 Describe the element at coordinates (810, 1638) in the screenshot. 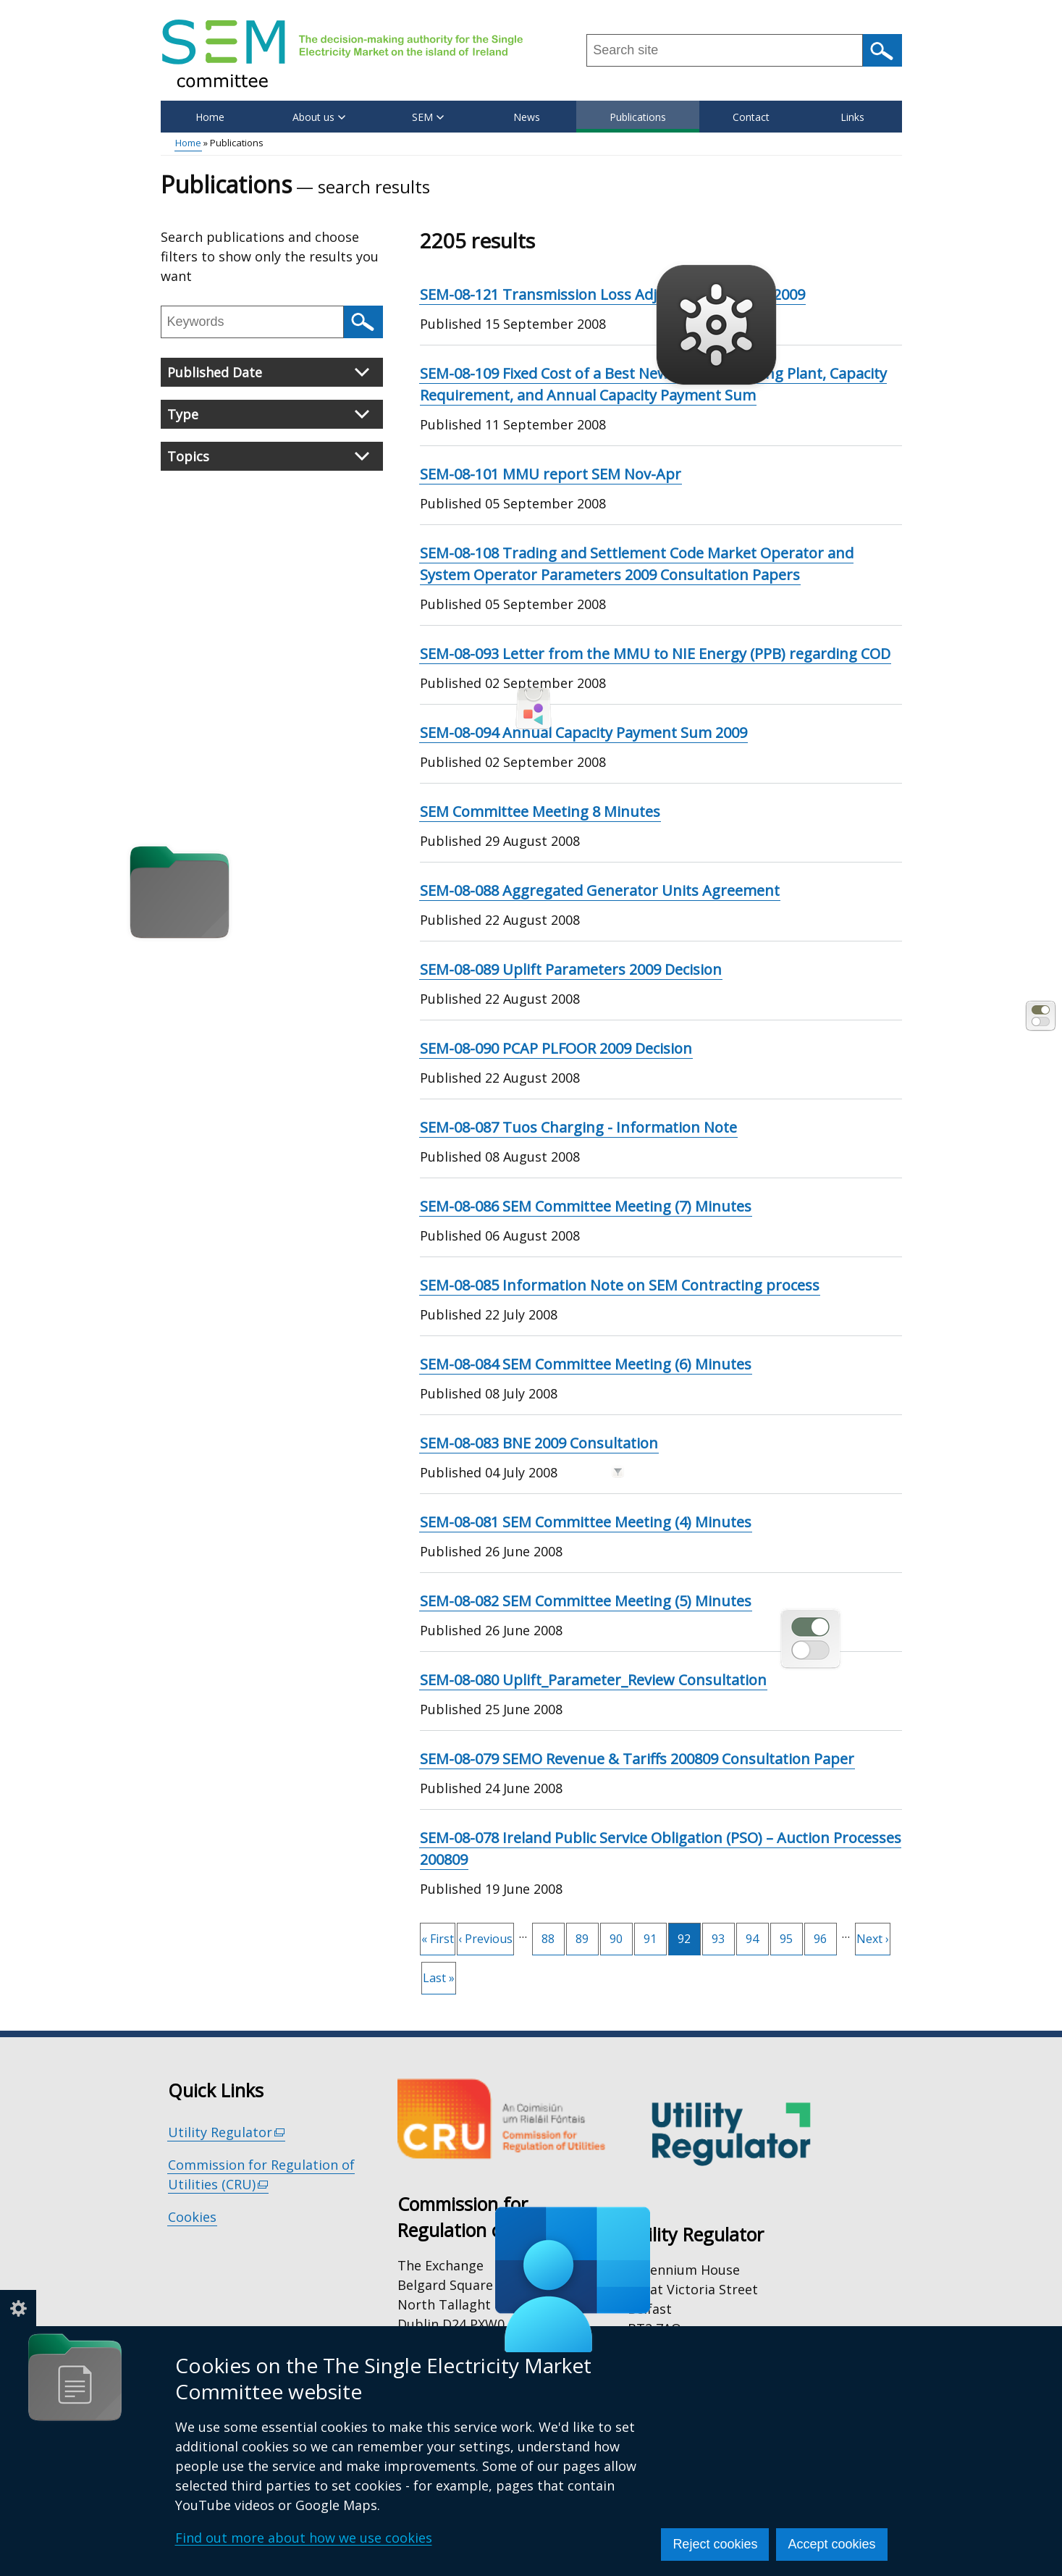

I see `open desktop preferences or settings` at that location.